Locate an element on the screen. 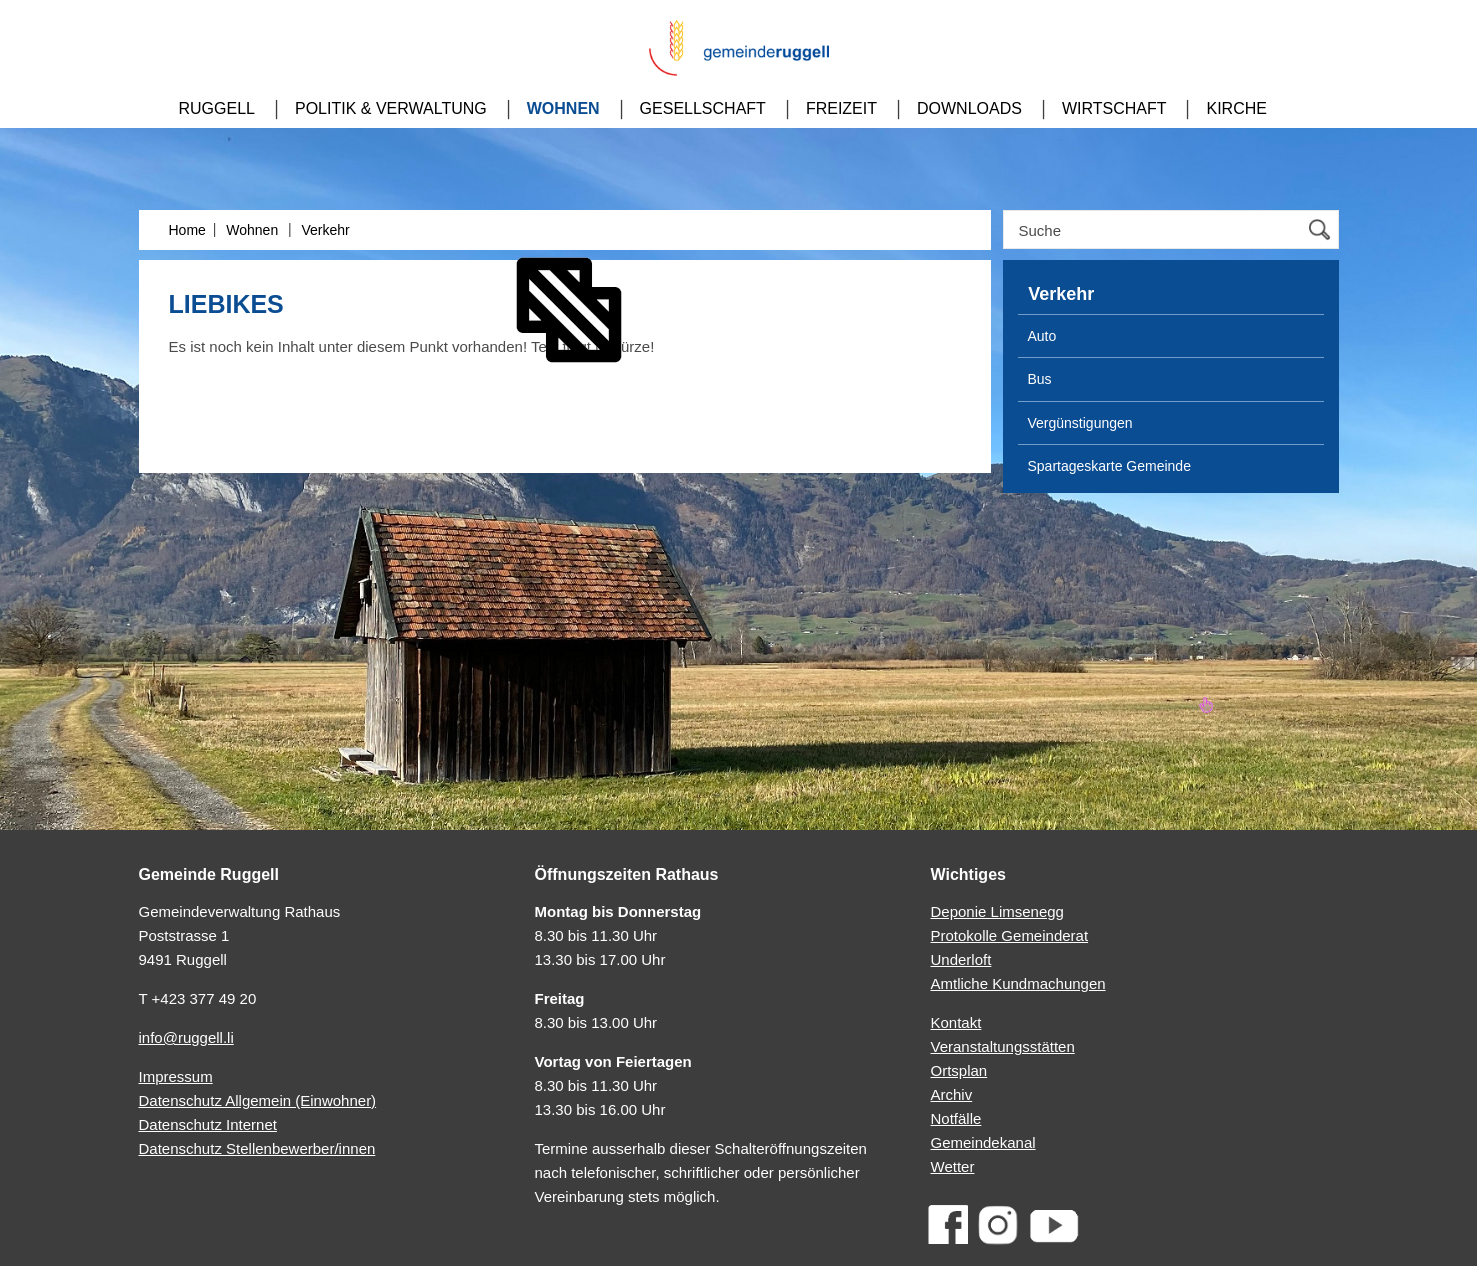 Image resolution: width=1477 pixels, height=1266 pixels. unite or merge two shapes is located at coordinates (569, 310).